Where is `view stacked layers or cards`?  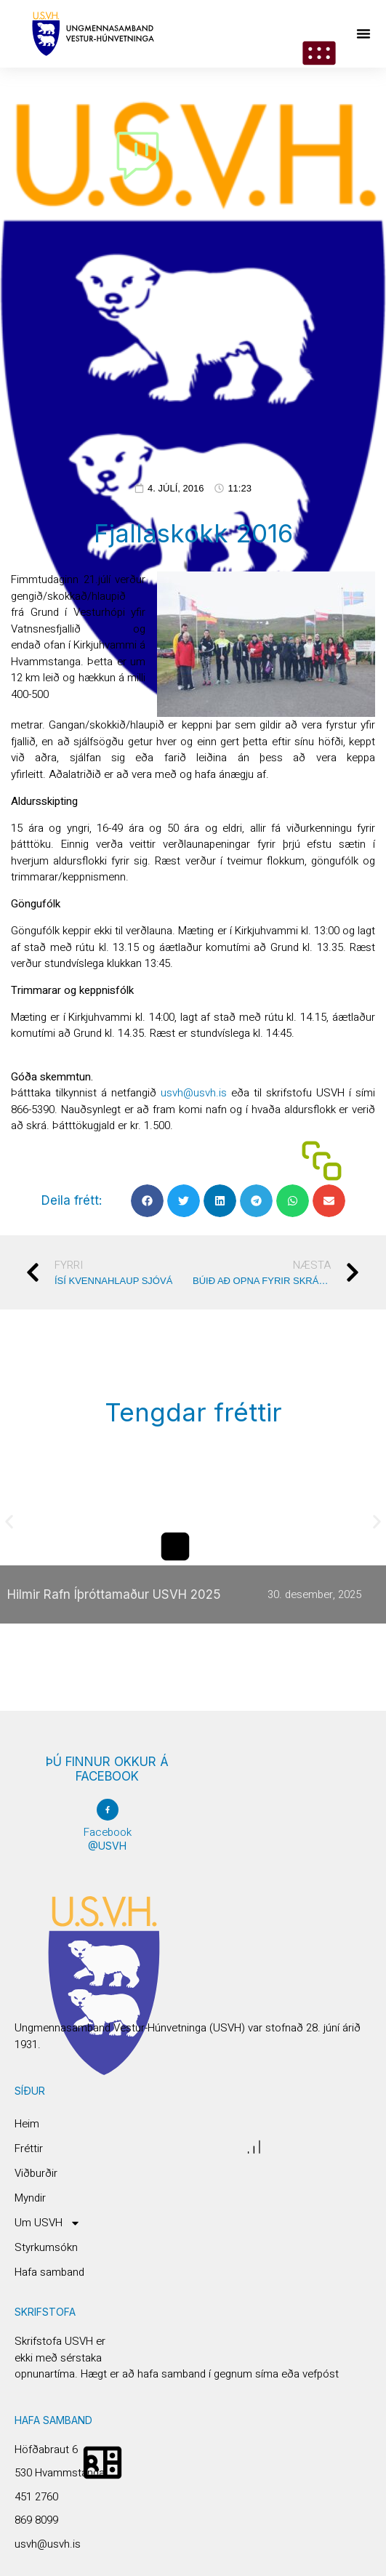
view stacked layers or cards is located at coordinates (321, 1160).